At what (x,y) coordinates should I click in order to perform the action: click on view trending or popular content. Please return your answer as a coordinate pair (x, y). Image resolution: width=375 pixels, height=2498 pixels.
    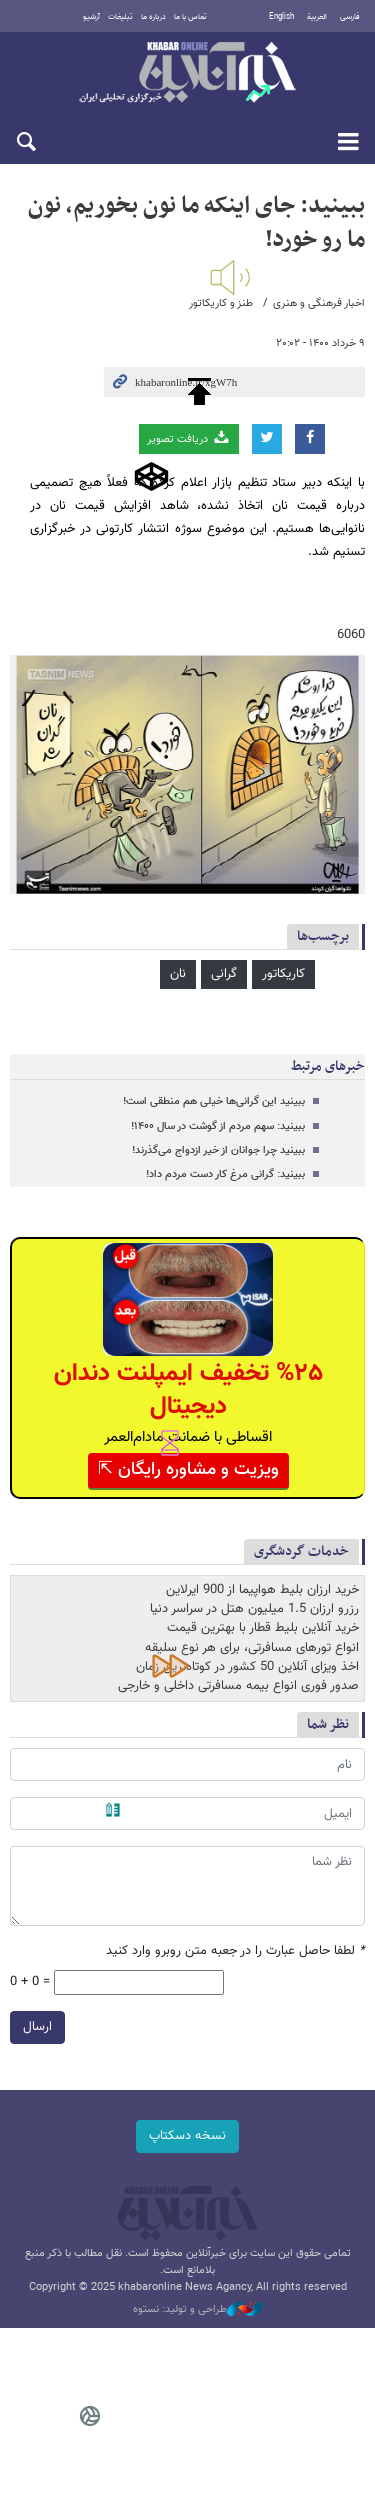
    Looking at the image, I should click on (258, 93).